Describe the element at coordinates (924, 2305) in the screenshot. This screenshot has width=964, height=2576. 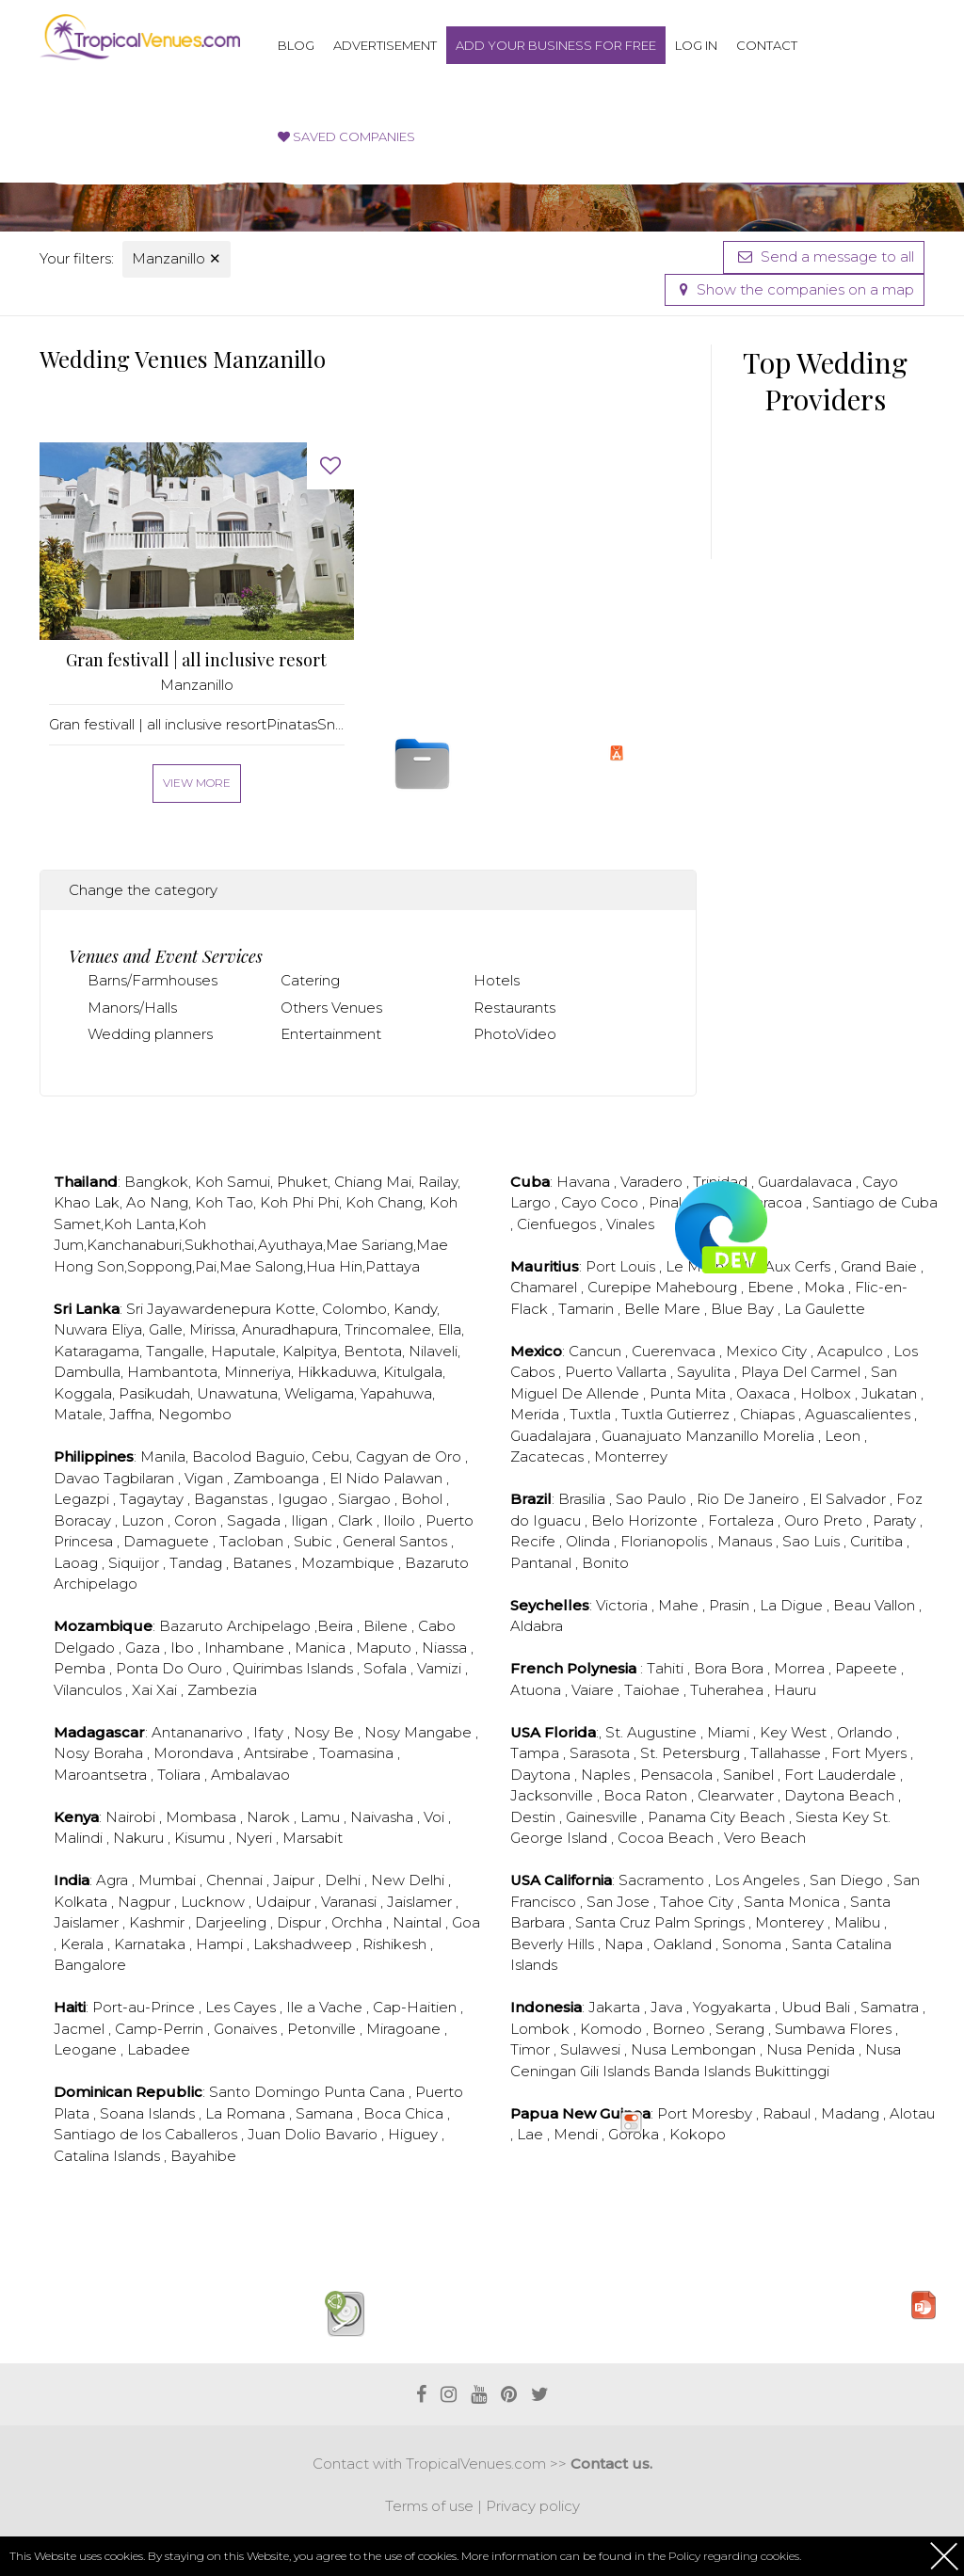
I see `a powerpoint presentation file` at that location.